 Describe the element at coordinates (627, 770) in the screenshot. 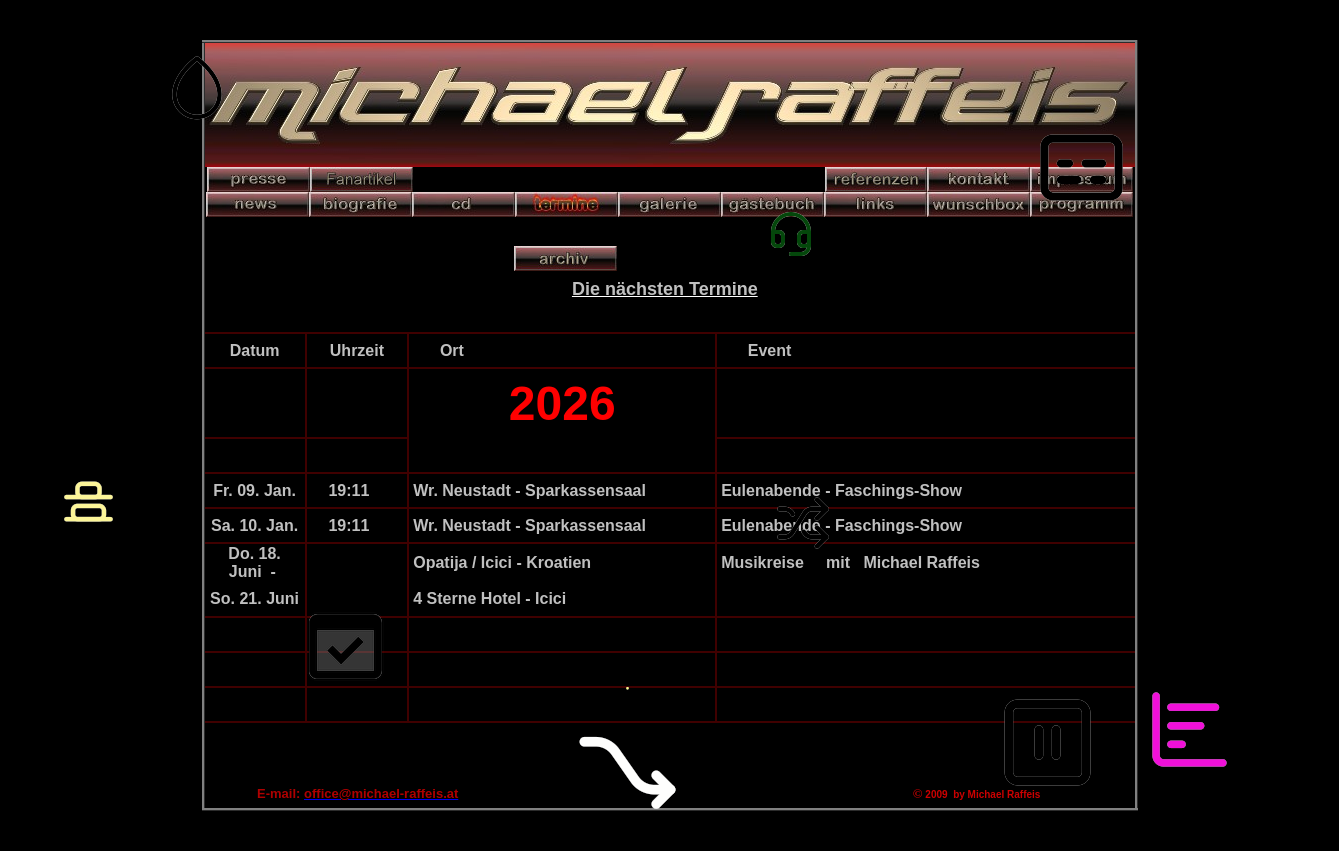

I see `indicates a declining trend or decrease in value` at that location.